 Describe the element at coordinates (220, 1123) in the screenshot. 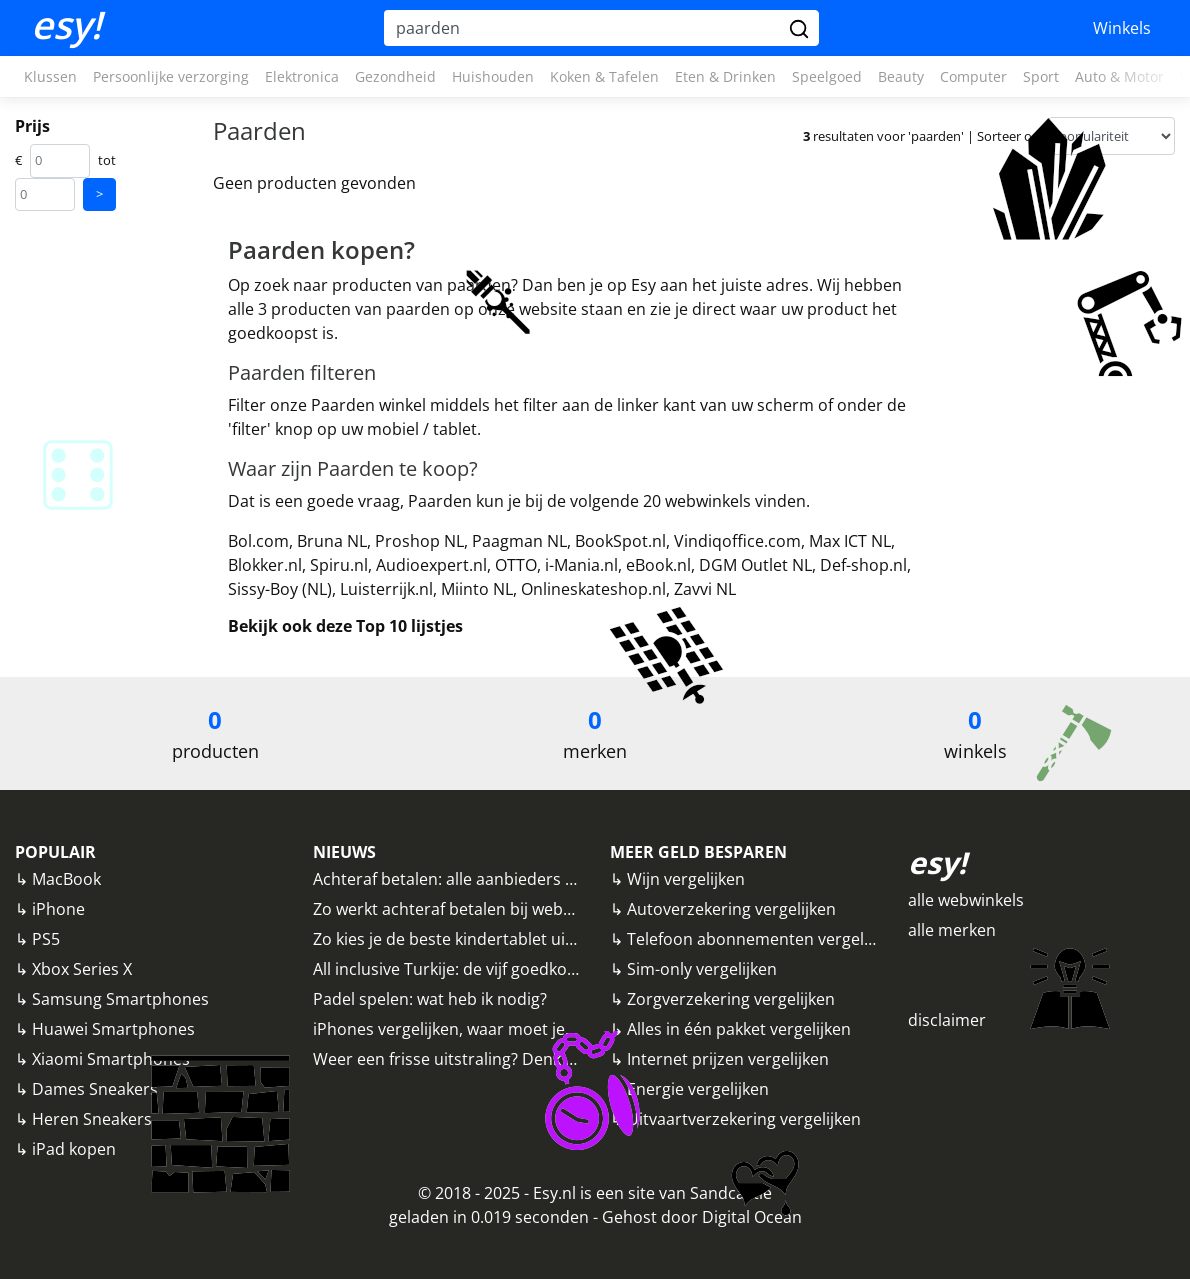

I see `build or place a stone wall in-game` at that location.